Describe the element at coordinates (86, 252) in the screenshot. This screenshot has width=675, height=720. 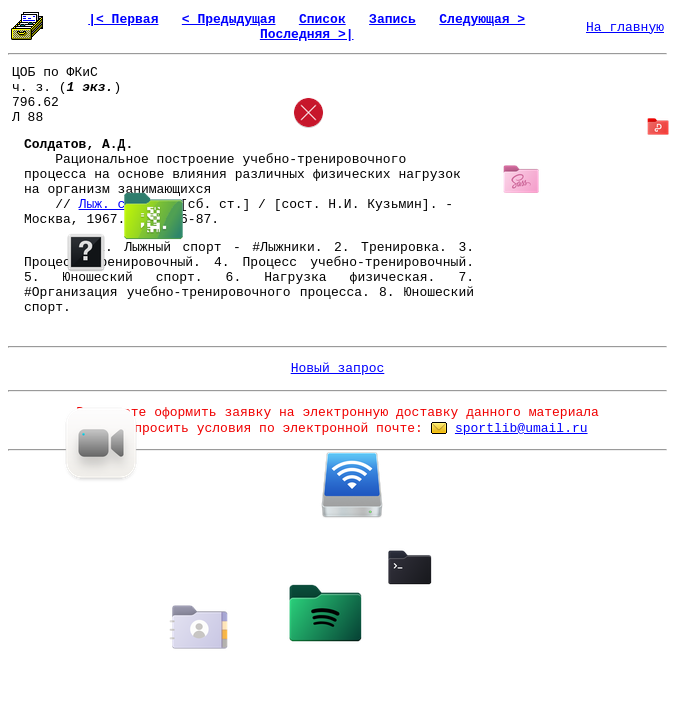
I see `indicates missing or unavailable media file` at that location.